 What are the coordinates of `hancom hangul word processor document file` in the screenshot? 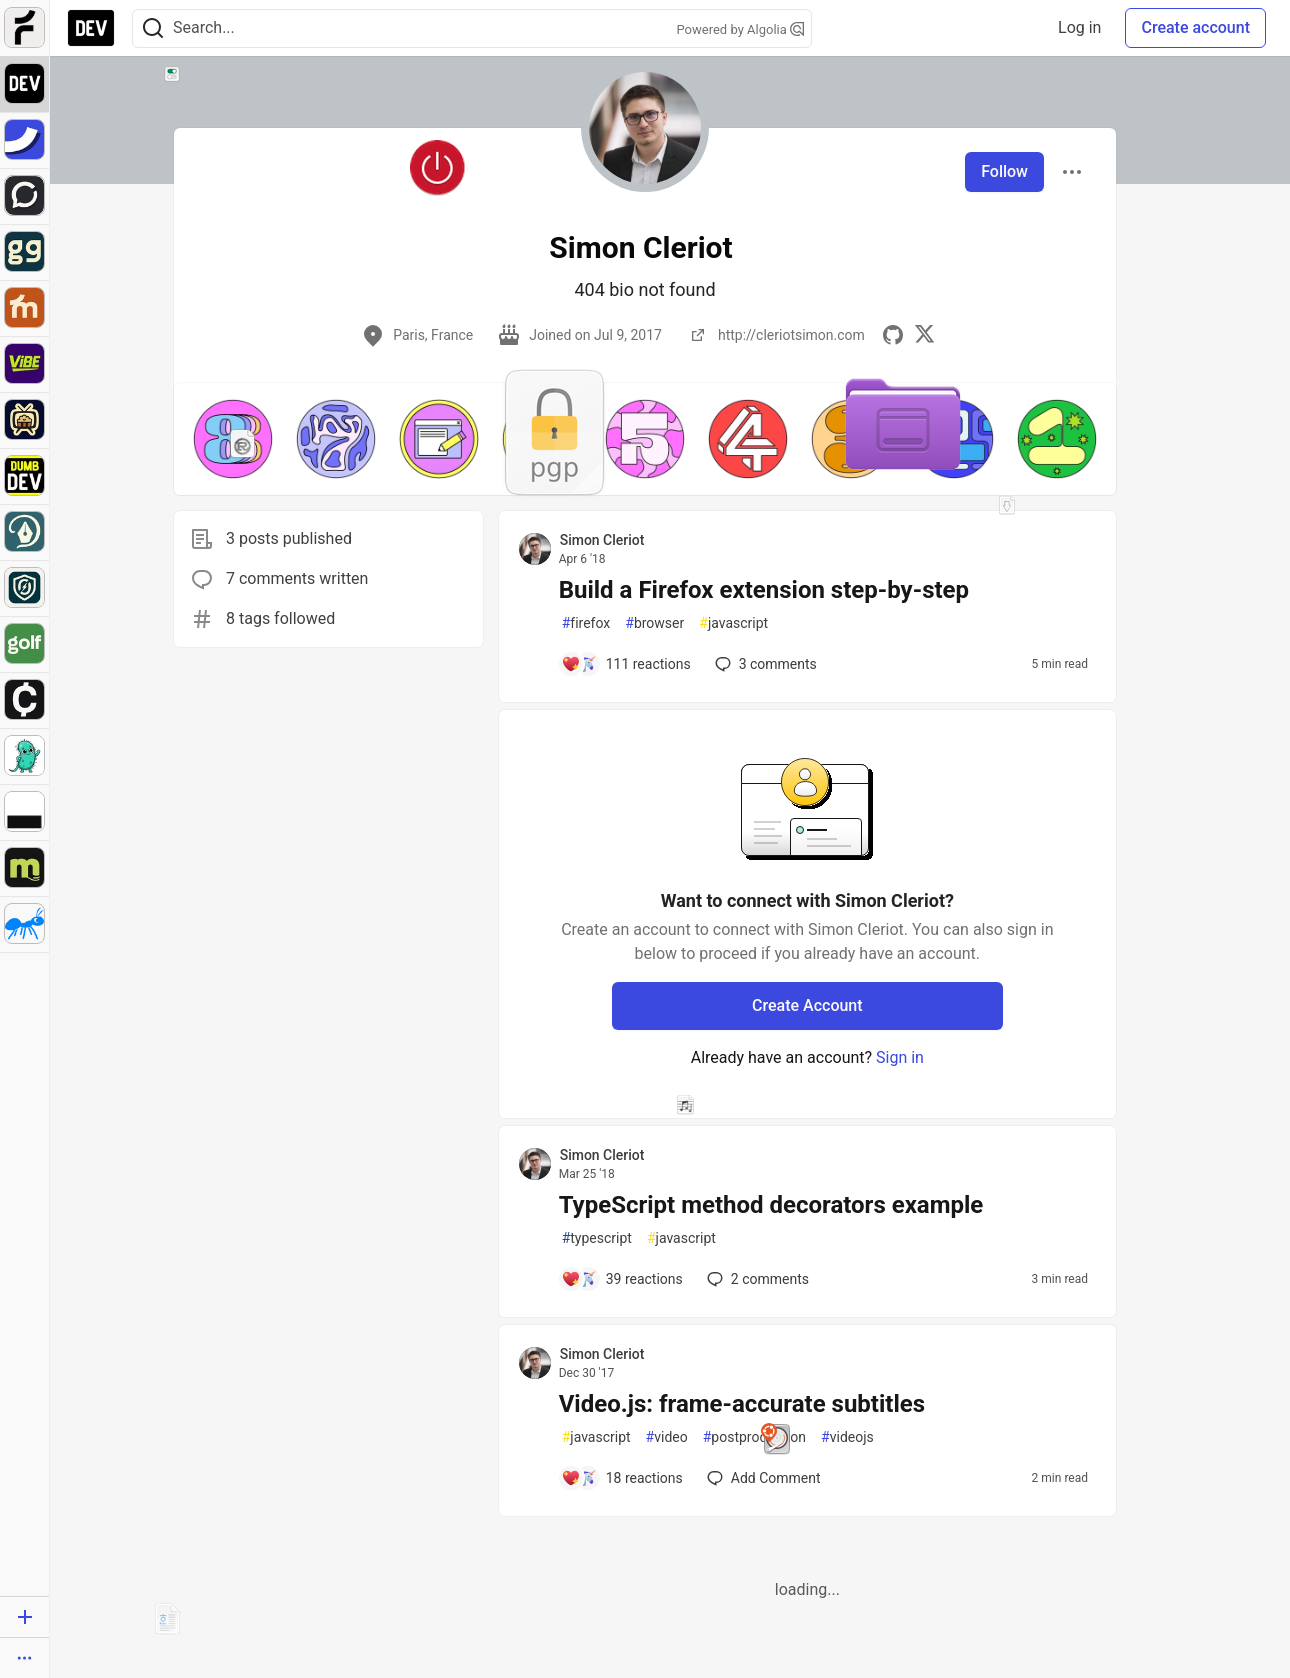 It's located at (167, 1618).